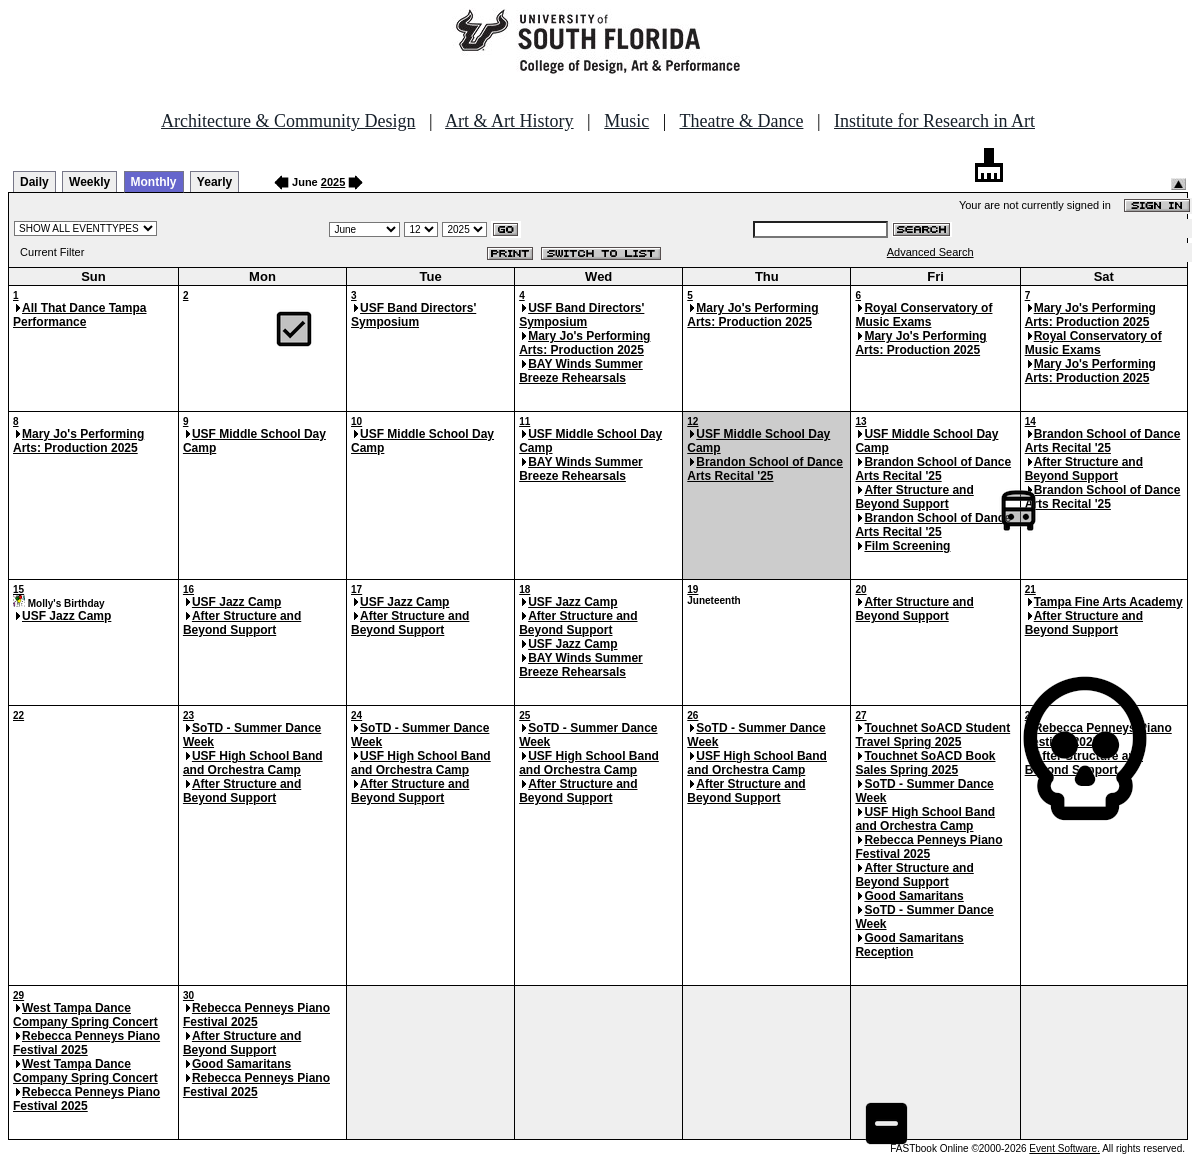 The image size is (1196, 1165). I want to click on select or confirm an option, so click(294, 329).